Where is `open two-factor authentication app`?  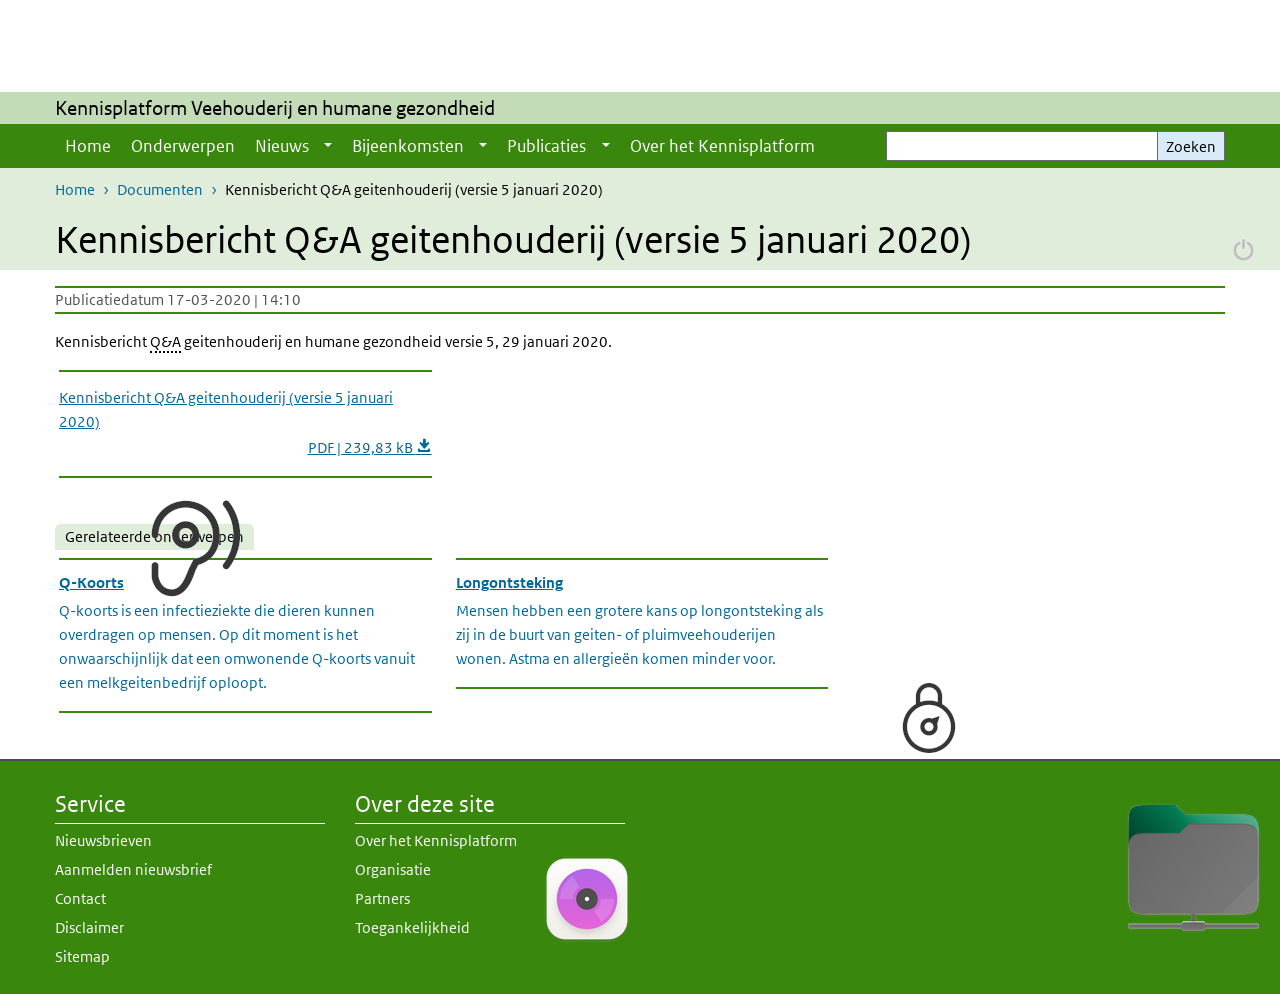 open two-factor authentication app is located at coordinates (929, 718).